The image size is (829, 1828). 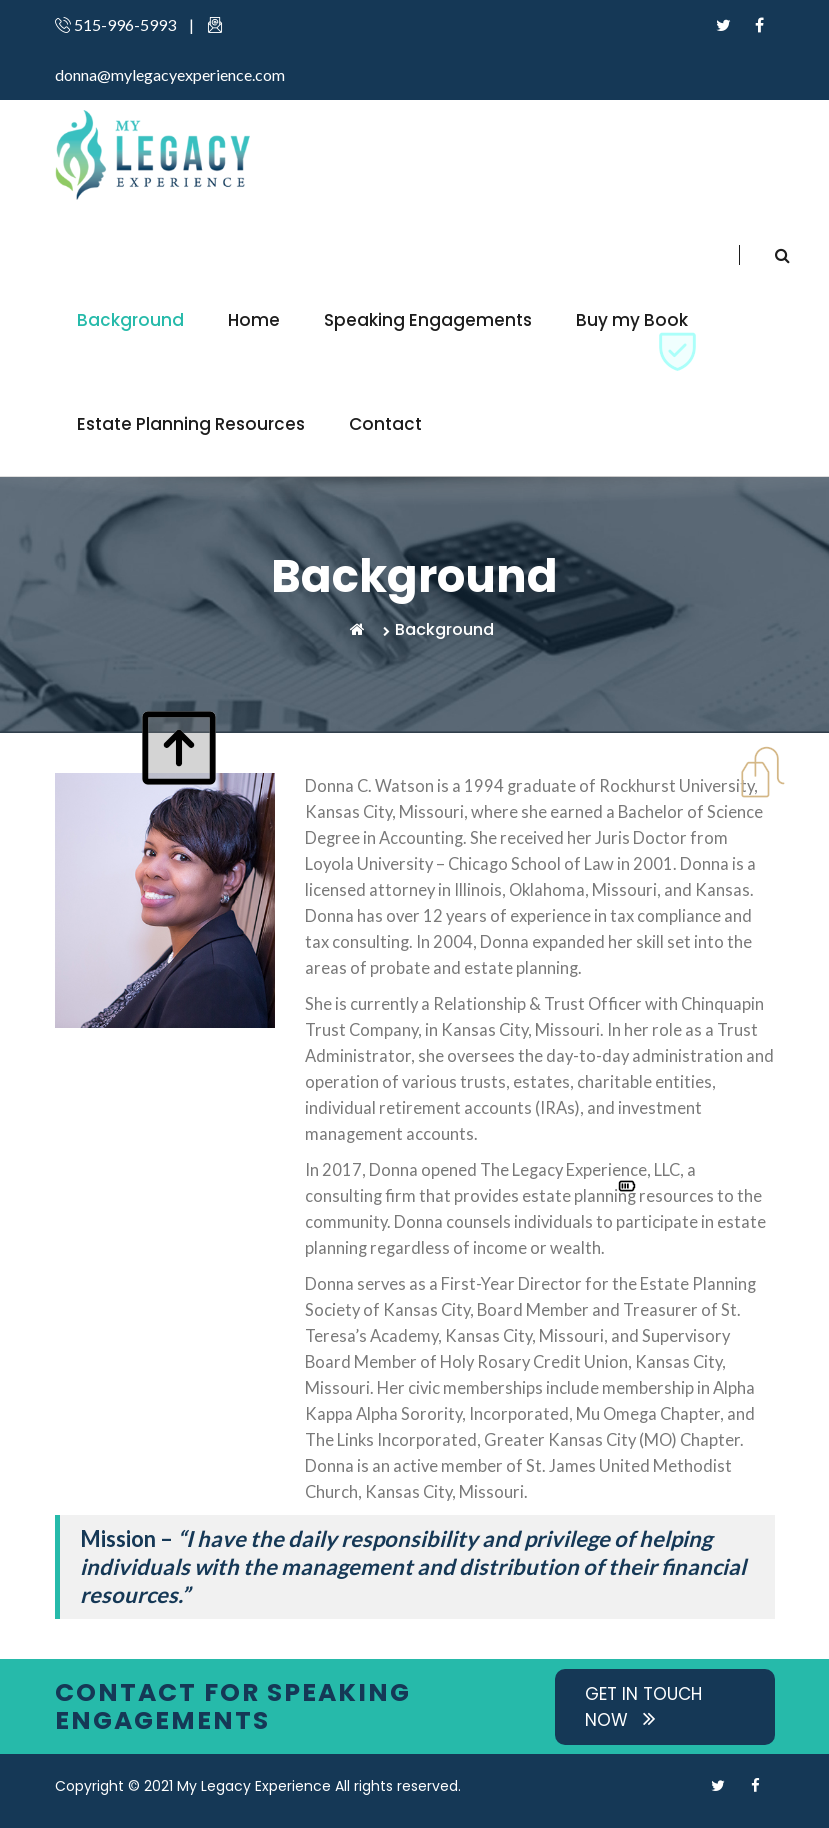 I want to click on indicates battery at 75% charge, so click(x=627, y=1186).